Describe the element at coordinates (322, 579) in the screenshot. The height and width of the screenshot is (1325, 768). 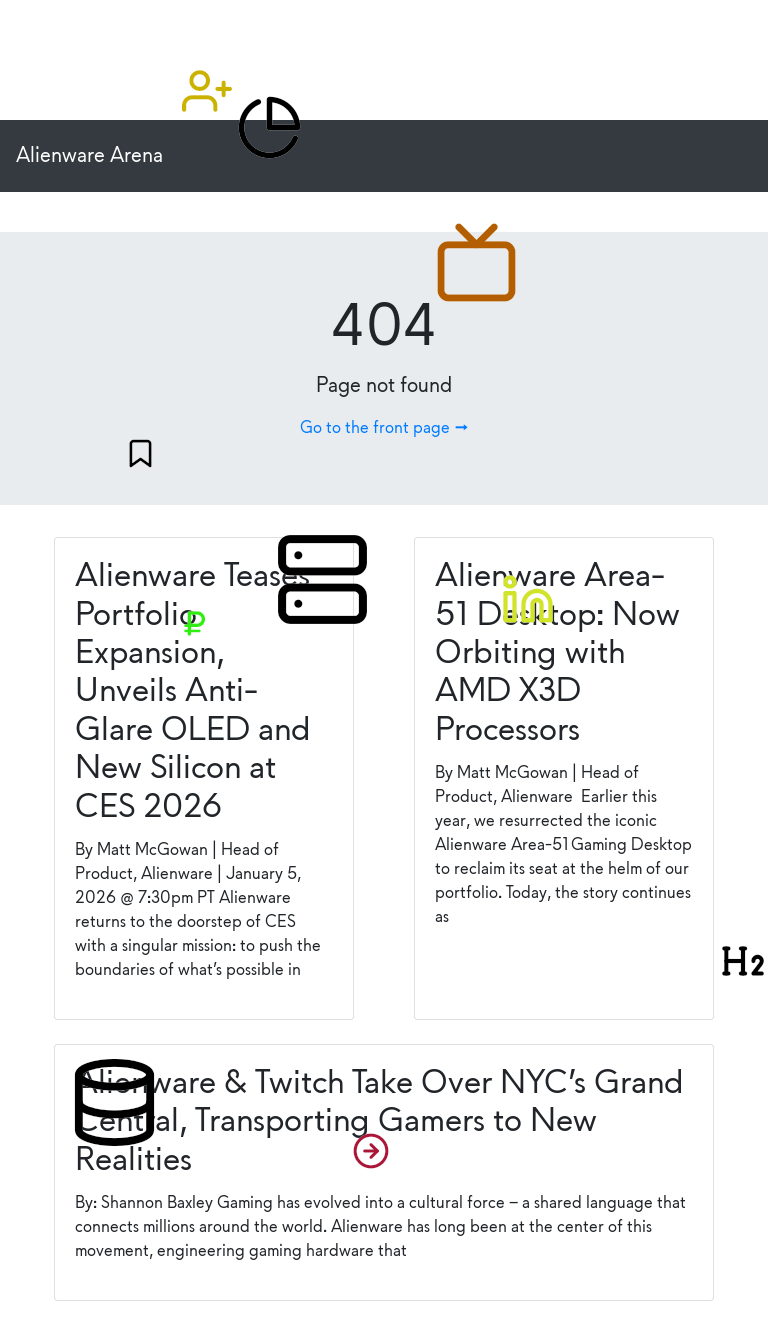
I see `access server settings or status` at that location.